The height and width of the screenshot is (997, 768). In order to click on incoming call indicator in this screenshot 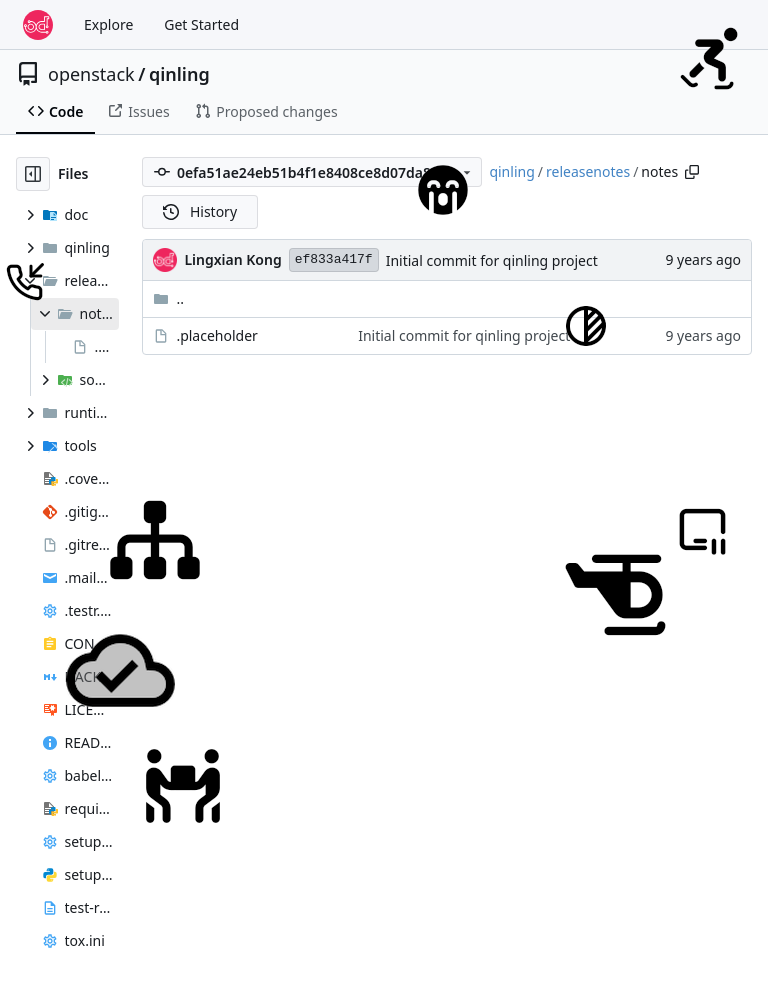, I will do `click(24, 282)`.